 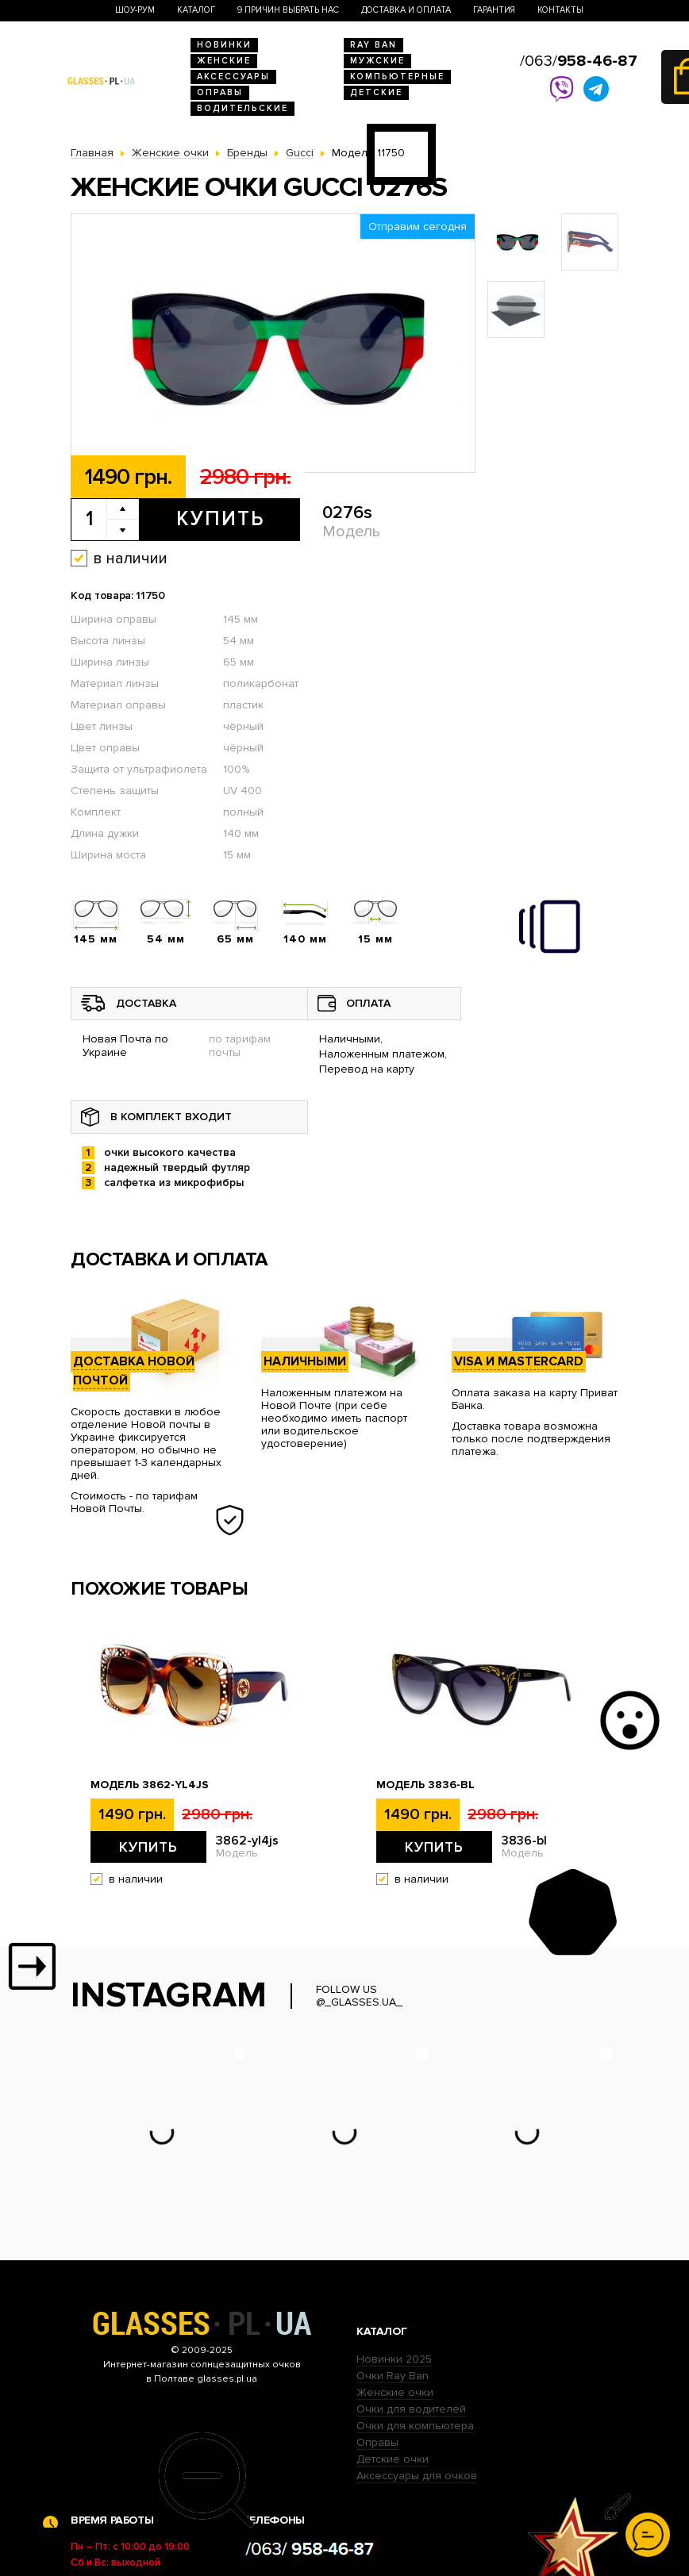 I want to click on customize appearance or theme settings, so click(x=618, y=2506).